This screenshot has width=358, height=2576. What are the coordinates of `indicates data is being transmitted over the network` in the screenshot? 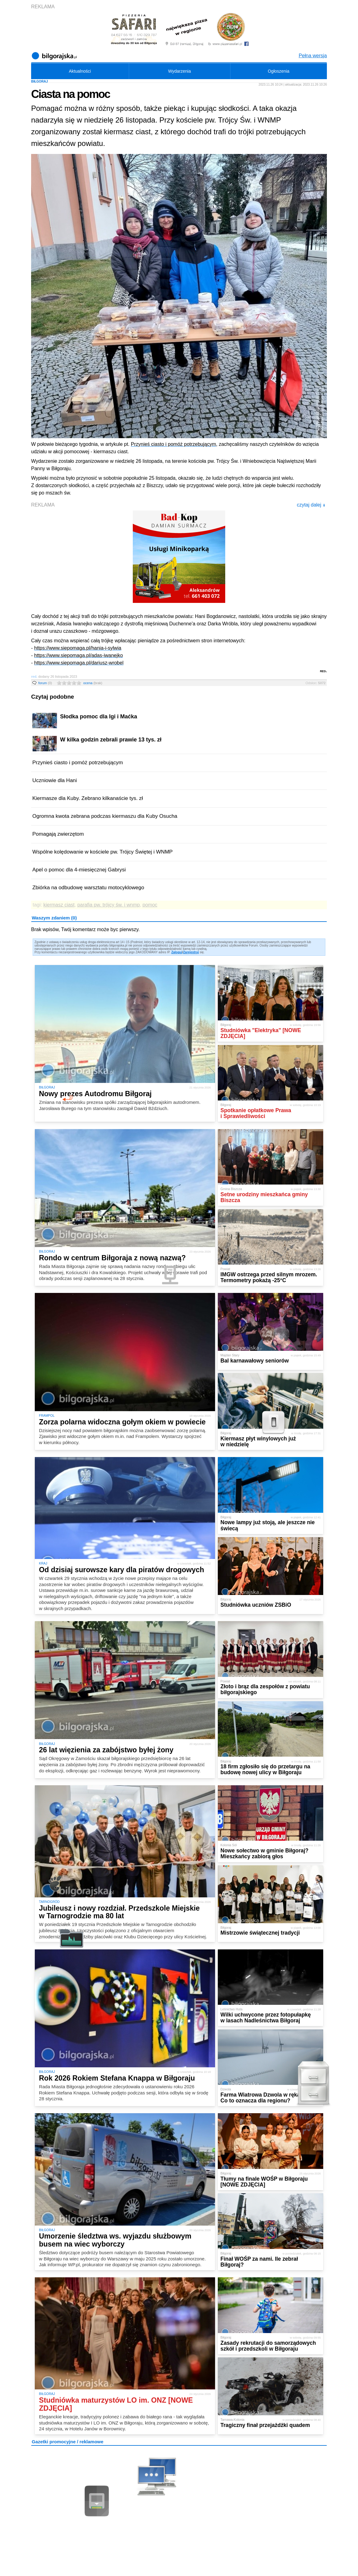 It's located at (157, 2477).